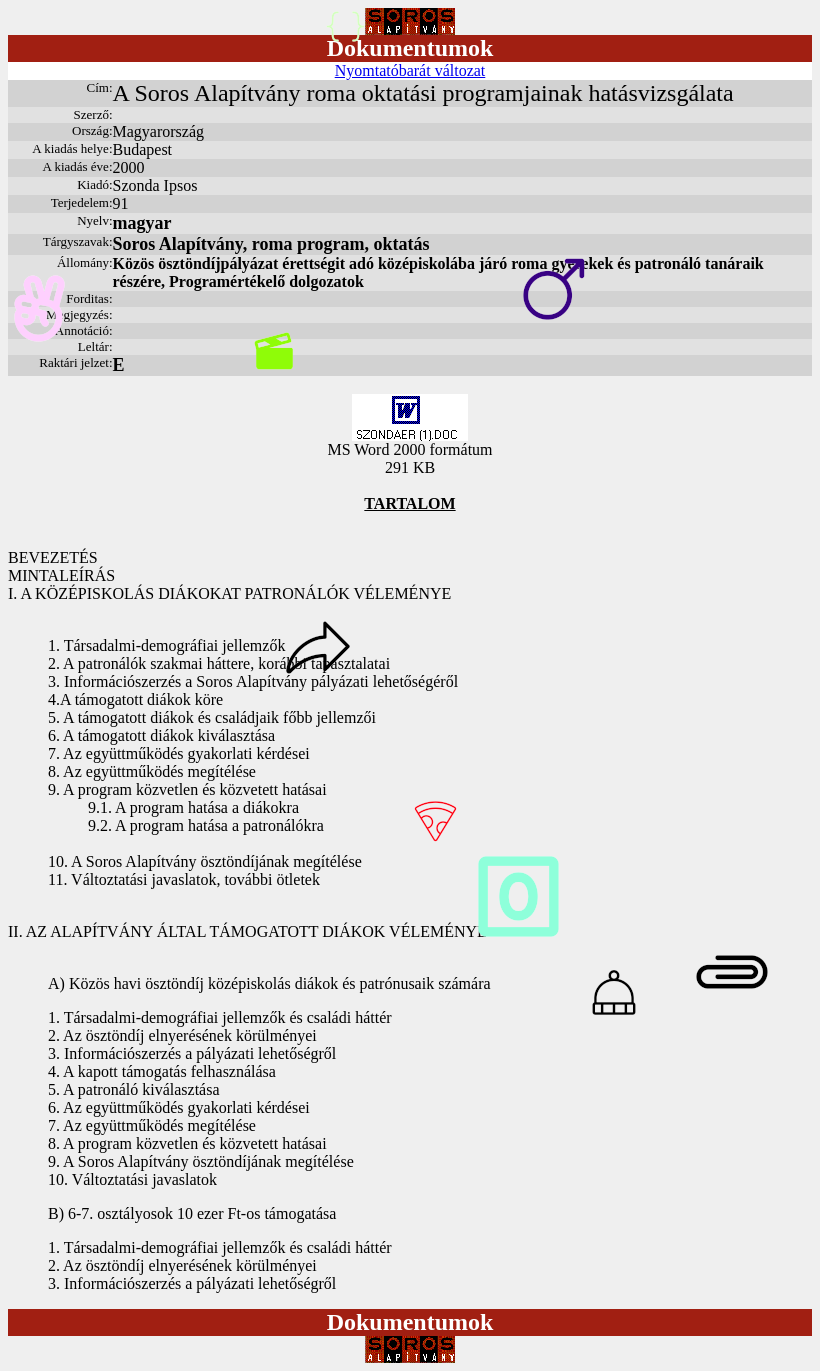 Image resolution: width=820 pixels, height=1371 pixels. Describe the element at coordinates (555, 288) in the screenshot. I see `indicates male gender selection` at that location.